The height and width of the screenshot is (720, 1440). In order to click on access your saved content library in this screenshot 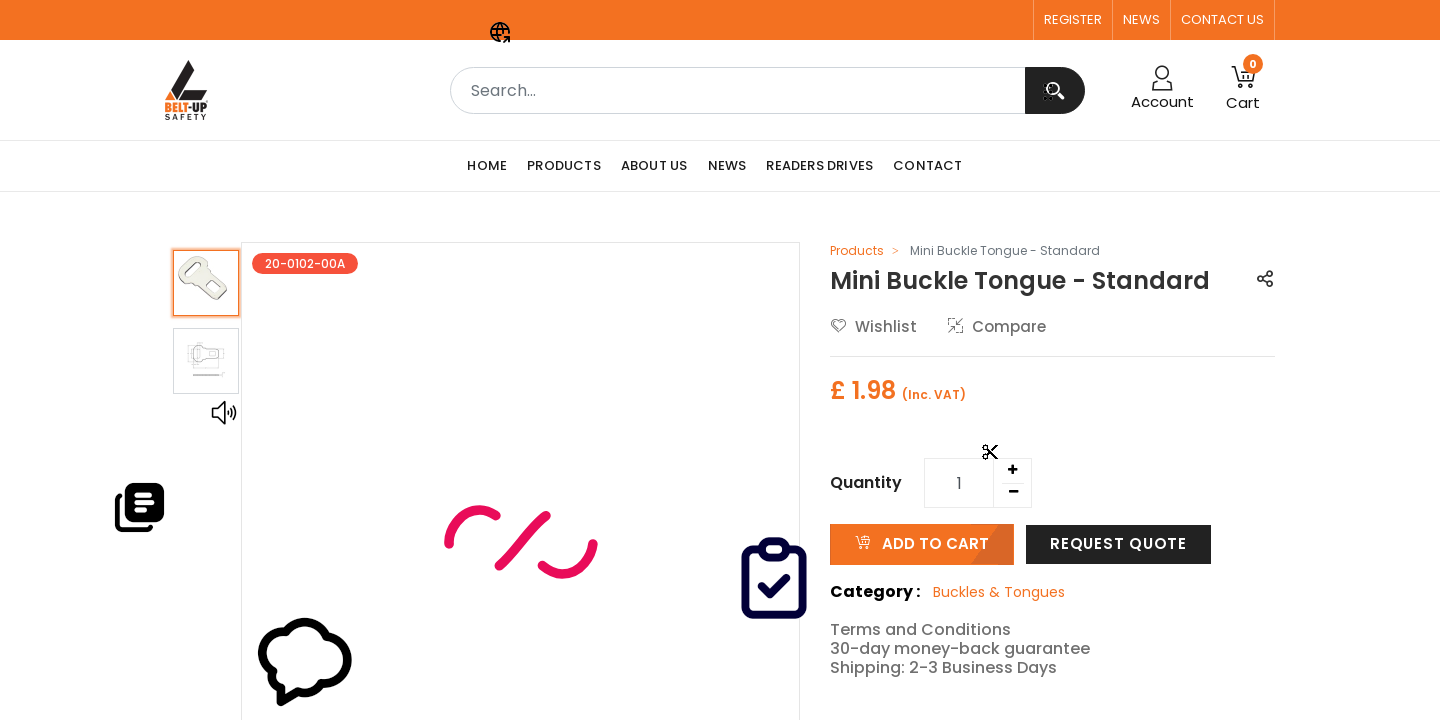, I will do `click(139, 507)`.